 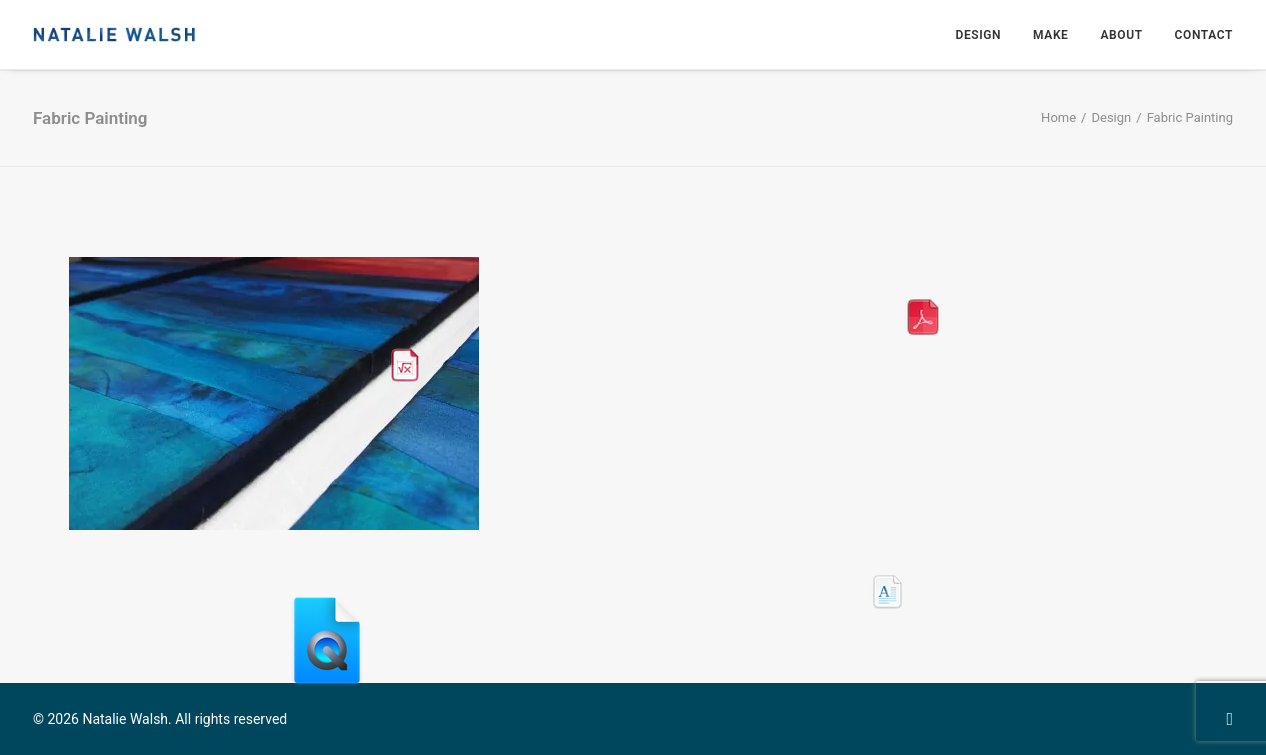 I want to click on open a PDF document, so click(x=923, y=317).